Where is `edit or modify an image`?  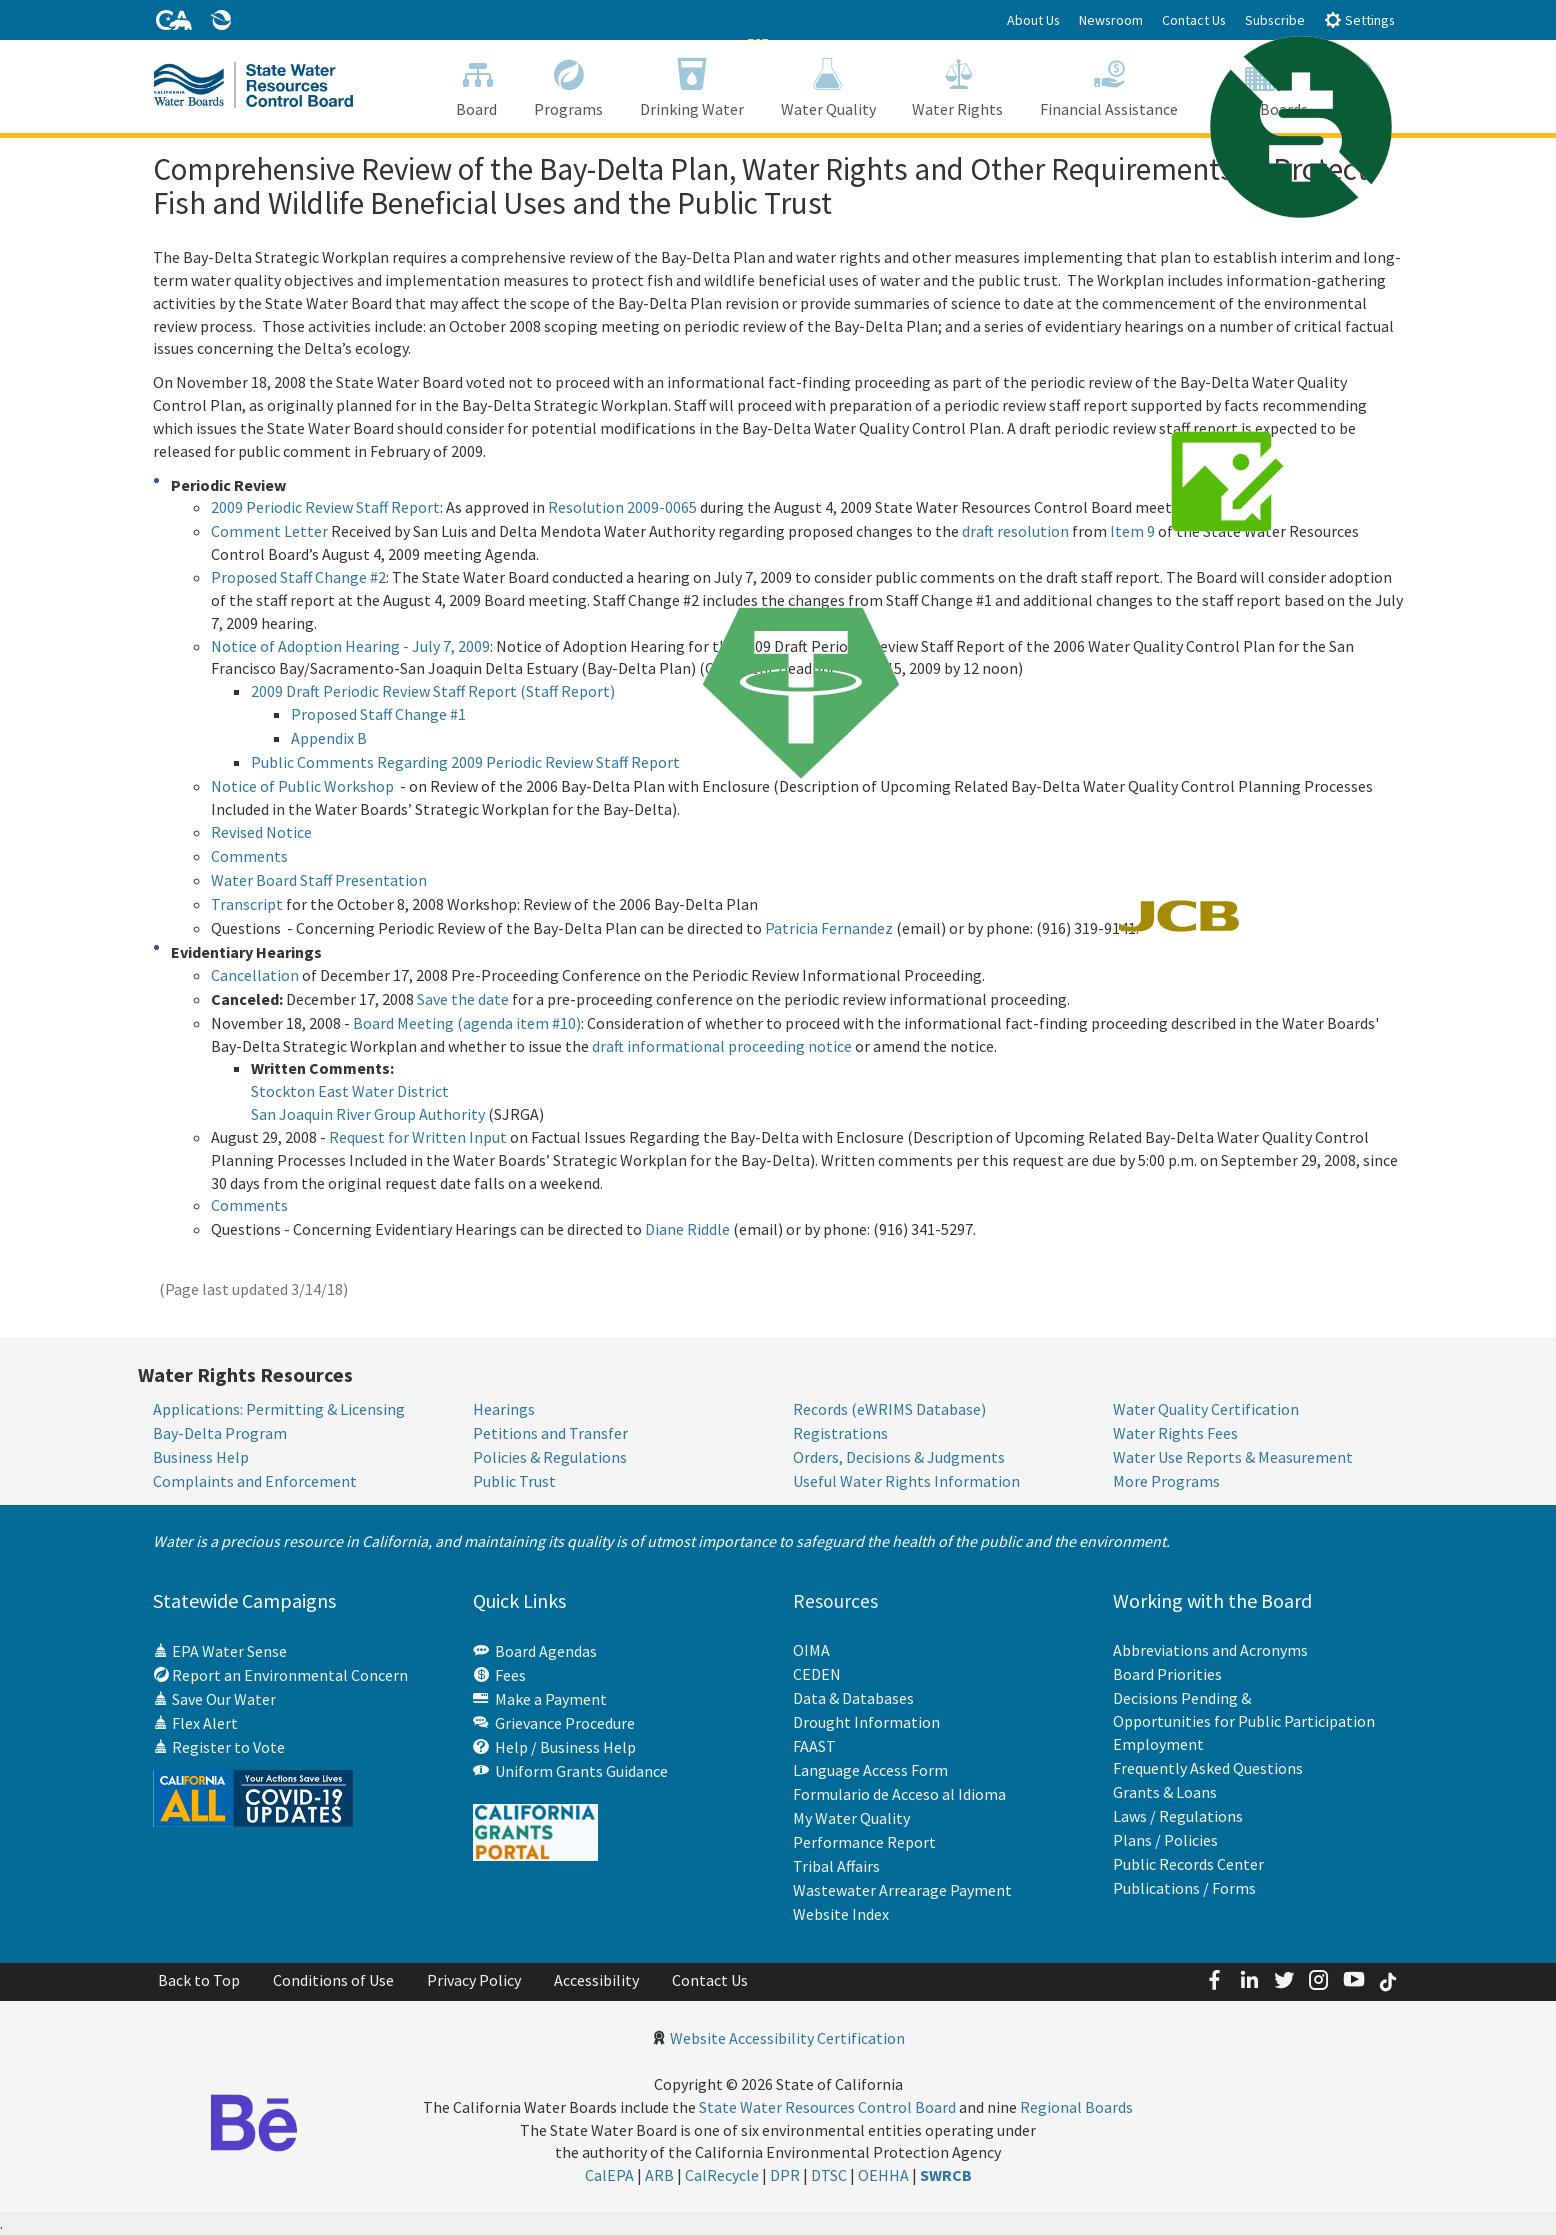
edit or modify an image is located at coordinates (1221, 481).